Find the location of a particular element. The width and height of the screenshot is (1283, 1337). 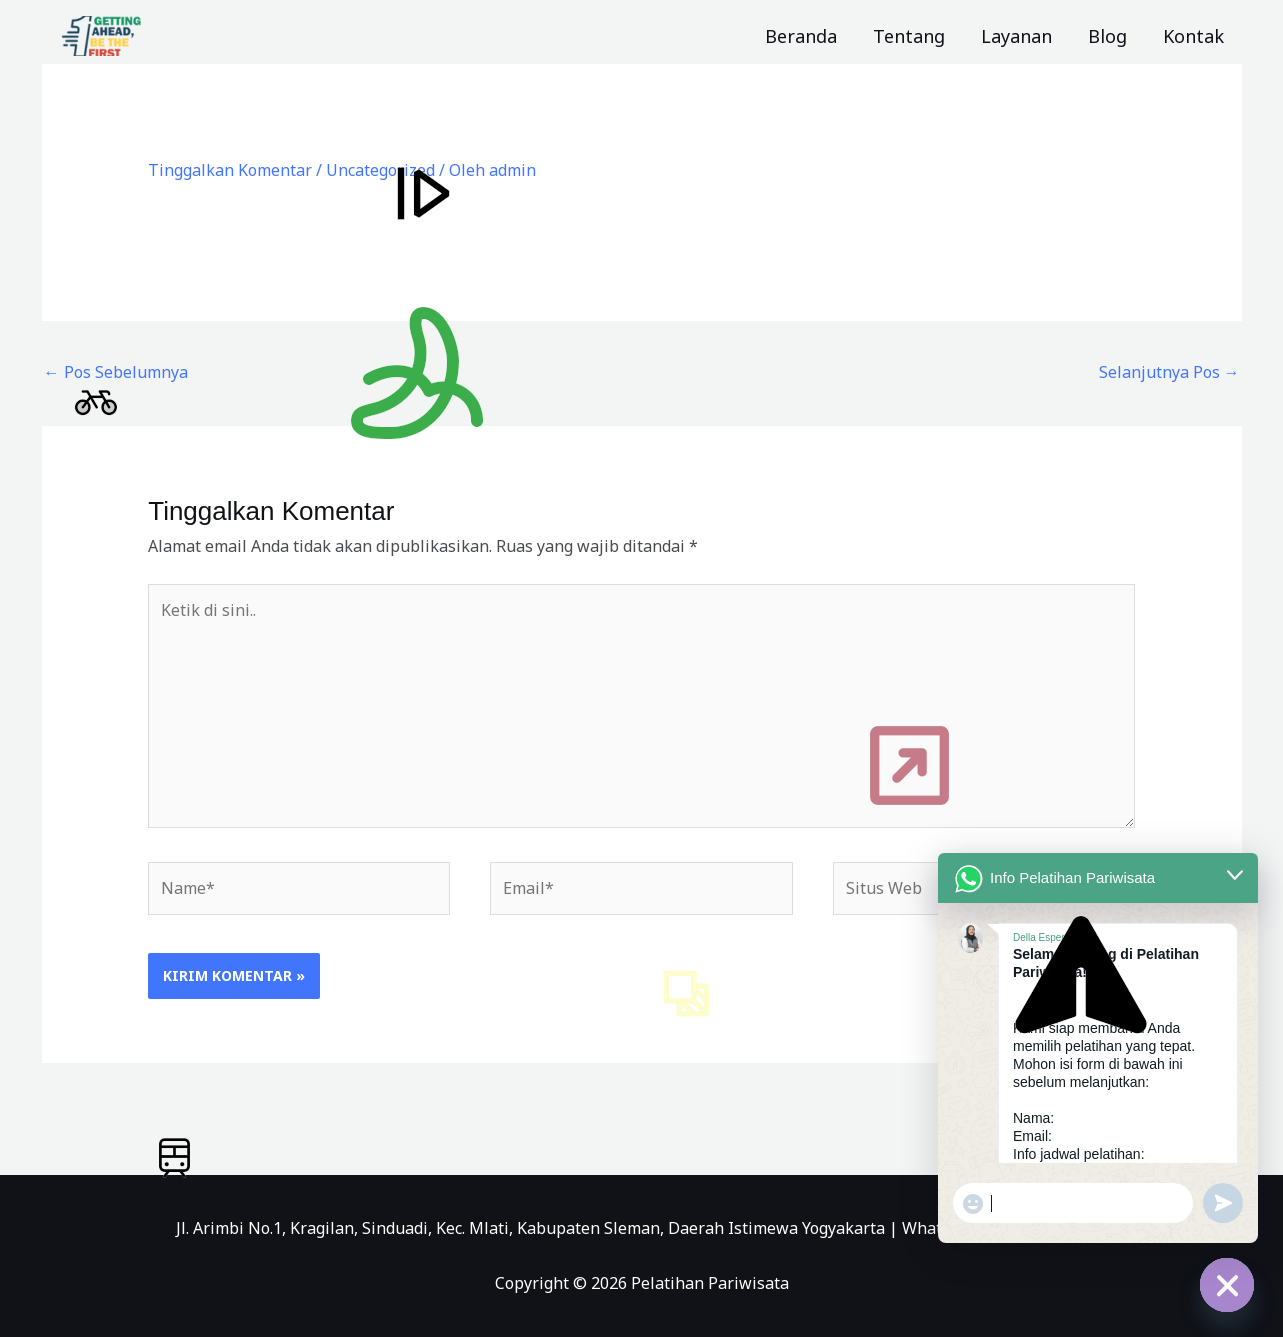

food or fruit category indicator is located at coordinates (417, 373).